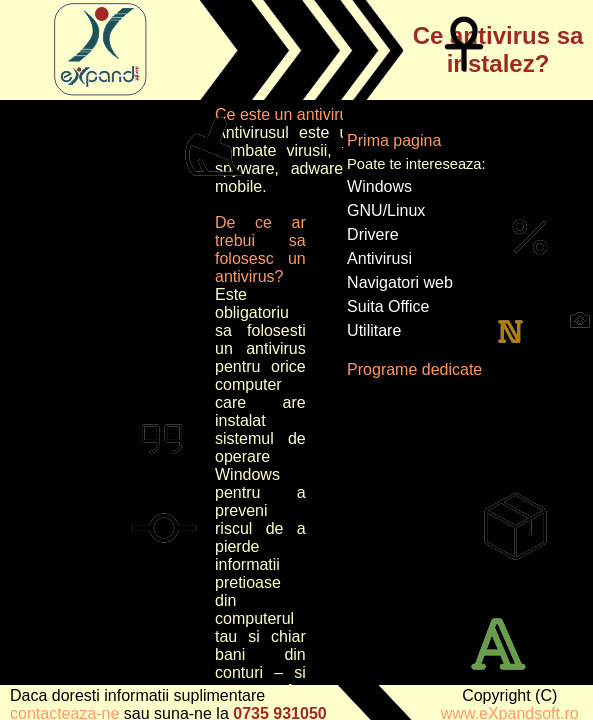  Describe the element at coordinates (515, 526) in the screenshot. I see `view package or shipment details` at that location.